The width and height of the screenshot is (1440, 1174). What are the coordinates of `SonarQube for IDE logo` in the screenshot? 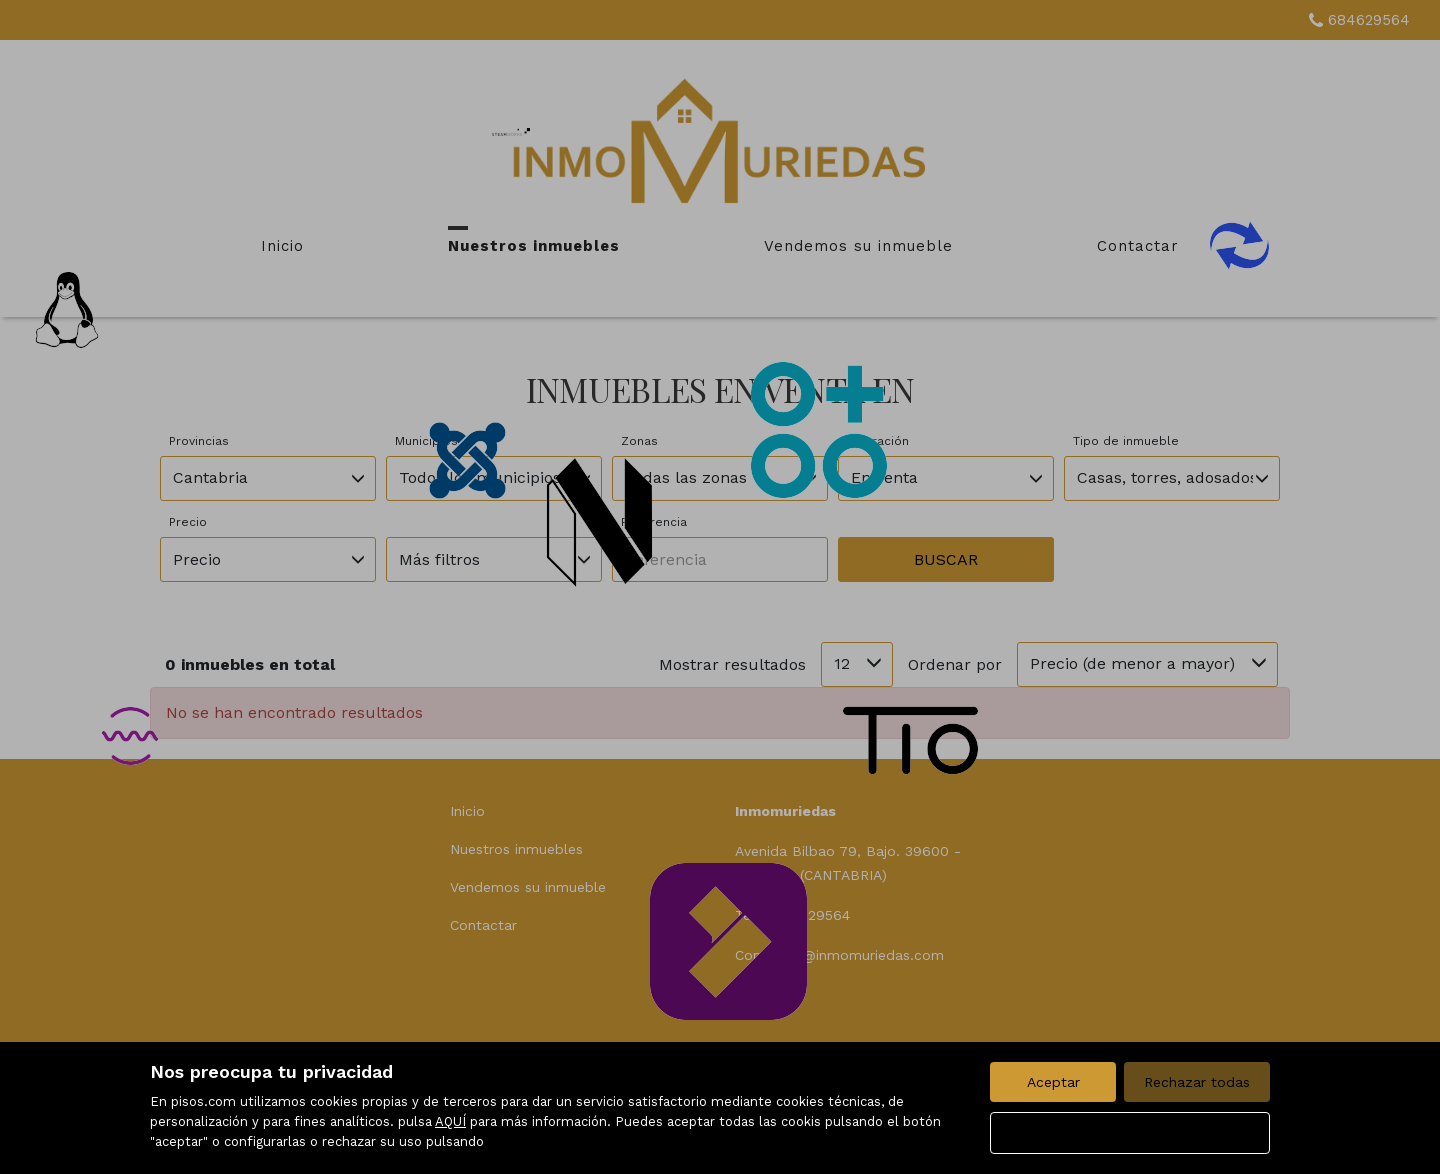 It's located at (130, 736).